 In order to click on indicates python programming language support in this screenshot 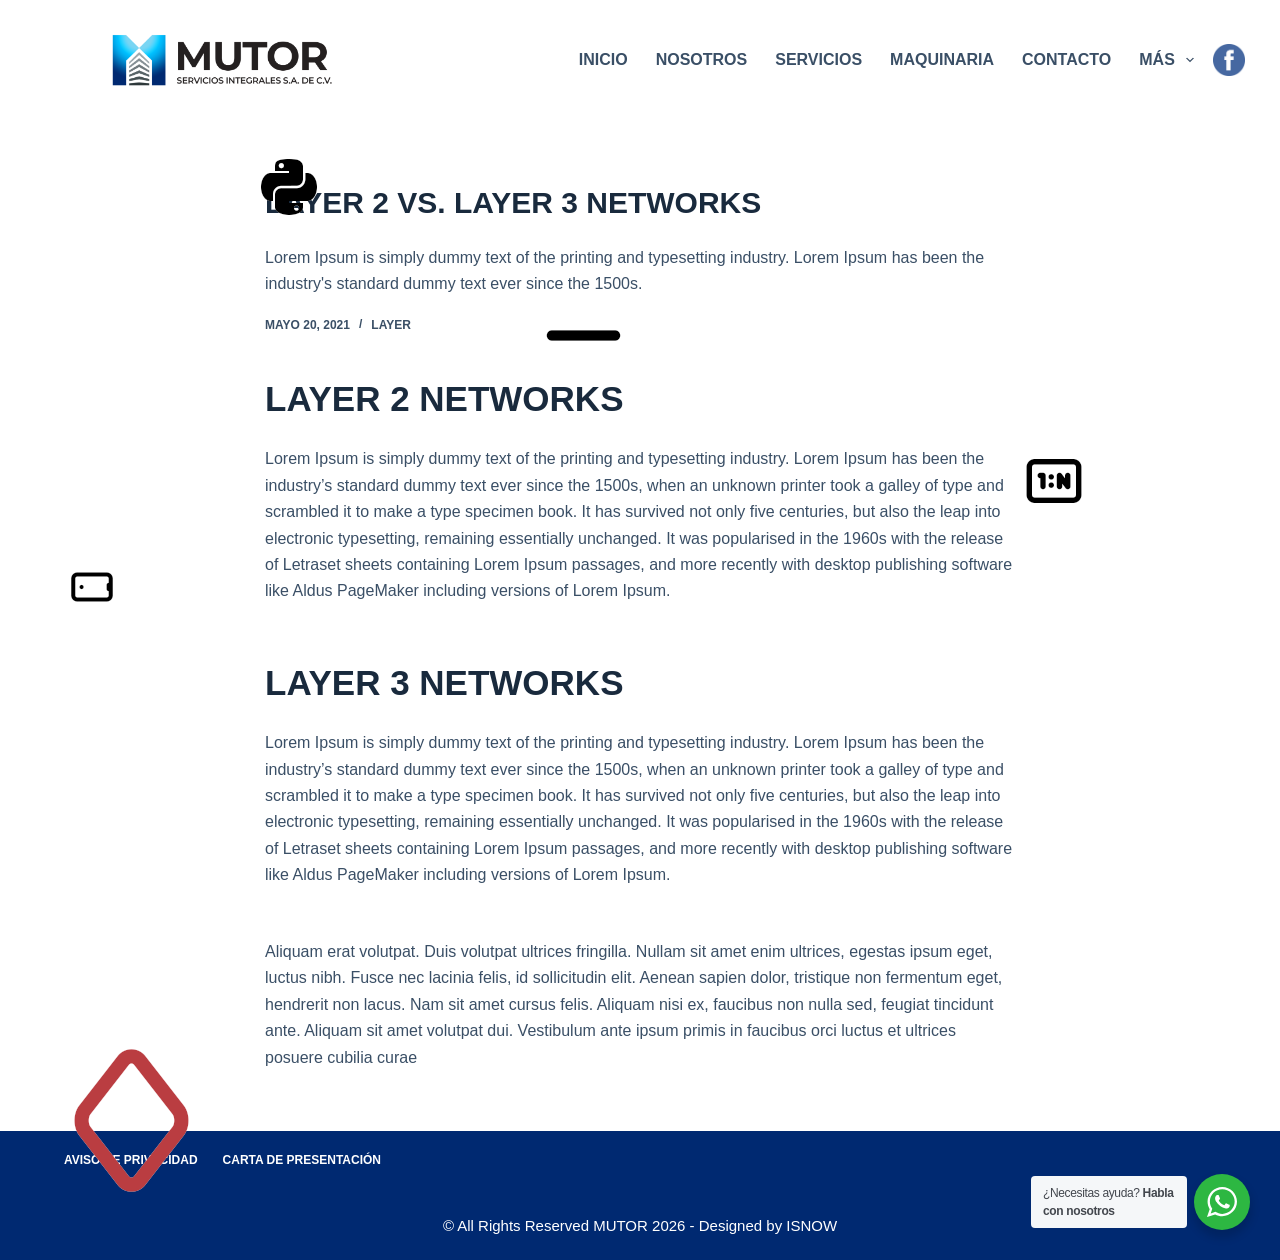, I will do `click(289, 187)`.